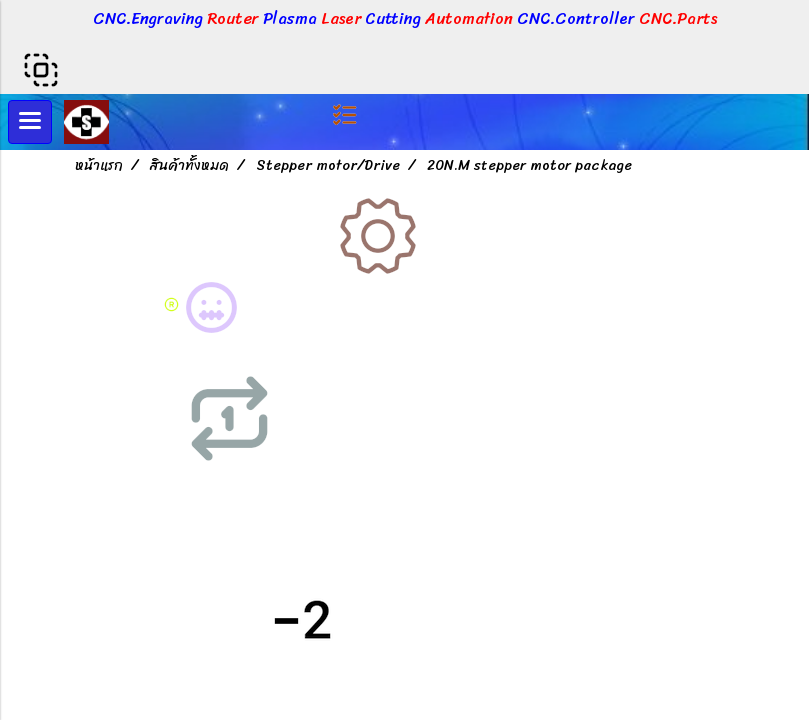 Image resolution: width=809 pixels, height=720 pixels. What do you see at coordinates (171, 304) in the screenshot?
I see `indicates a registered trademark symbol` at bounding box center [171, 304].